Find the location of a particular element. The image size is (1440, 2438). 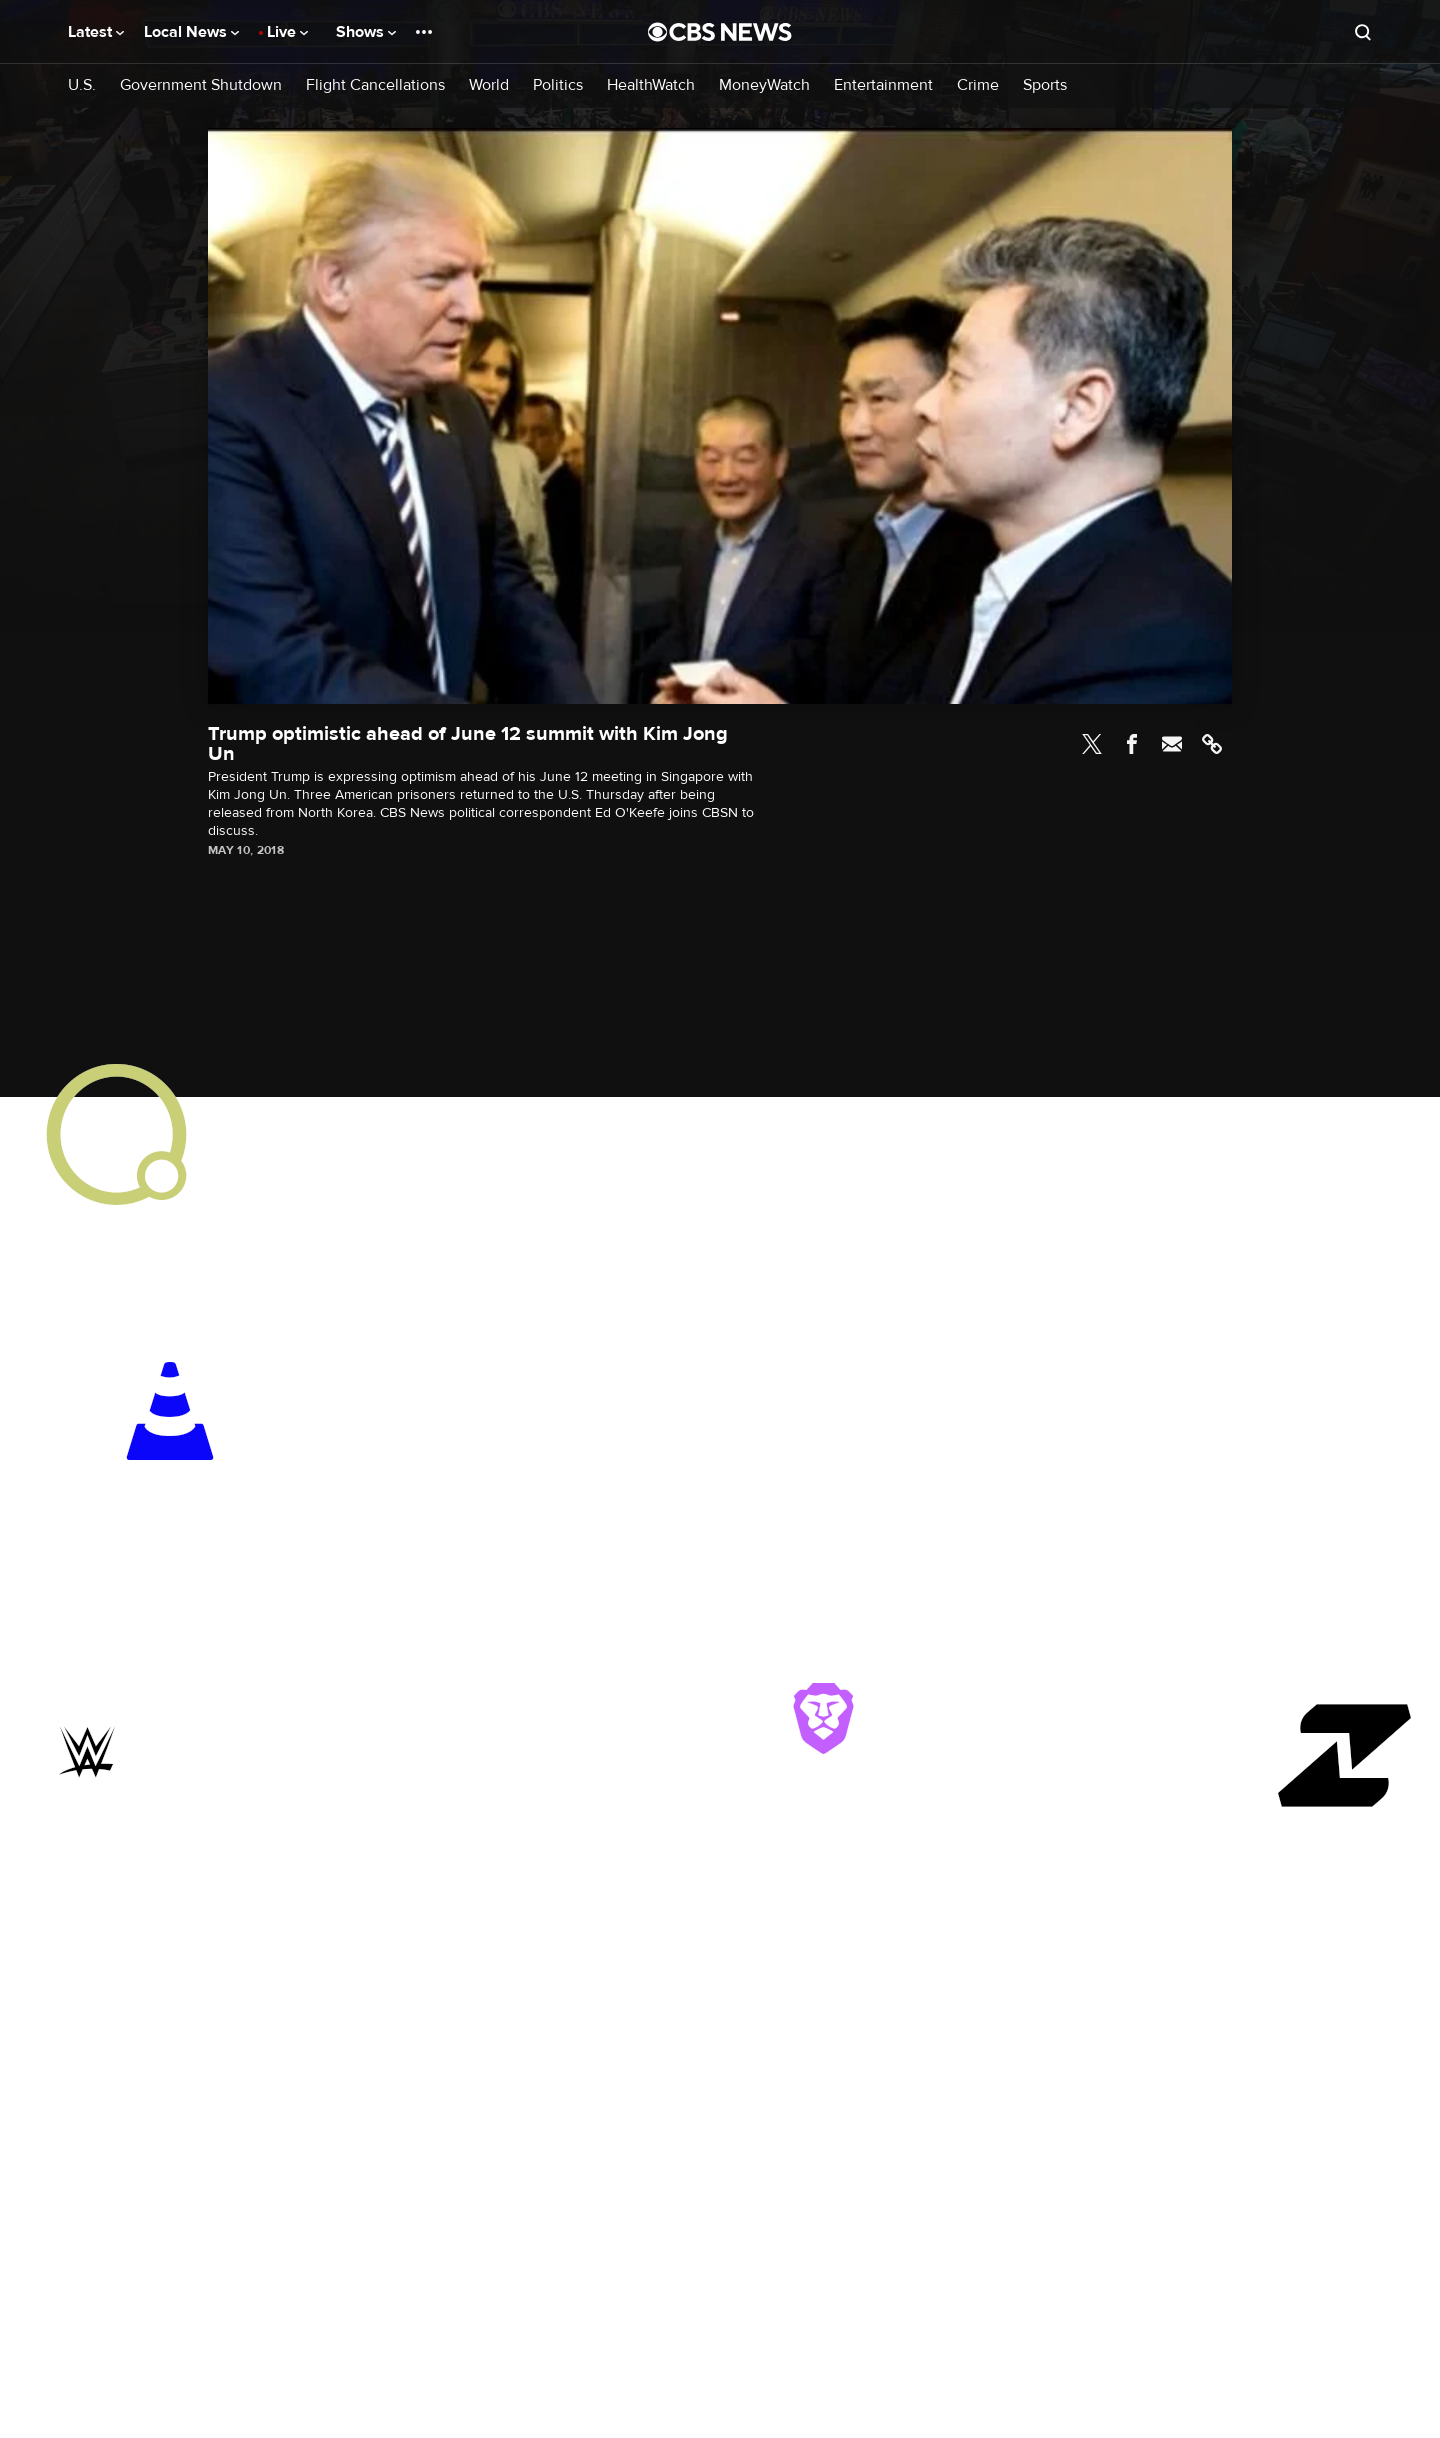

open brave browser is located at coordinates (823, 1718).